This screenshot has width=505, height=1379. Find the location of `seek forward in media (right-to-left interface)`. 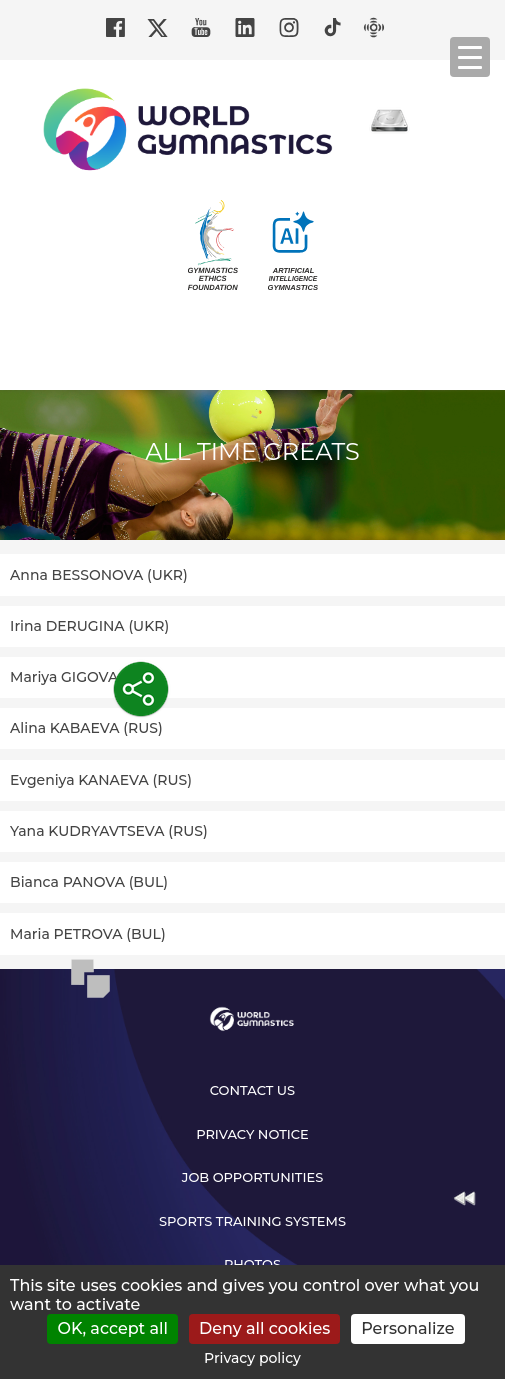

seek forward in media (right-to-left interface) is located at coordinates (464, 1198).